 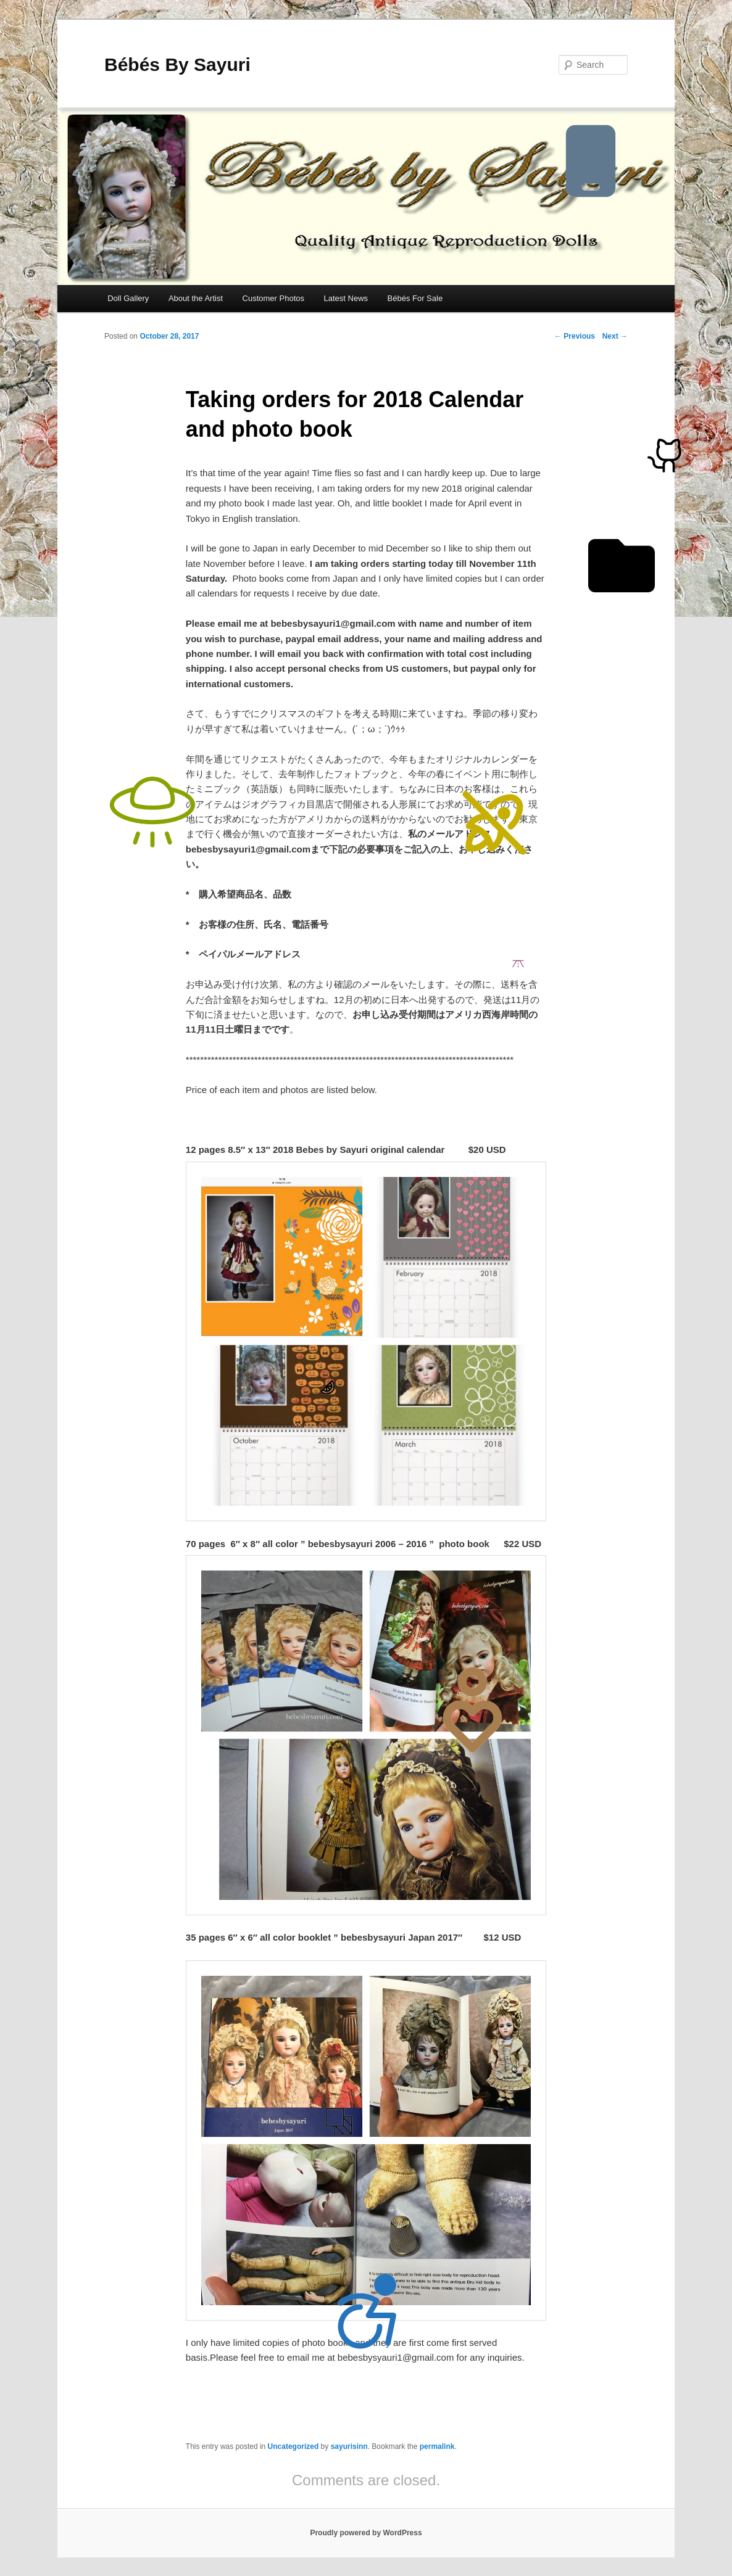 I want to click on indicates fresh or citrus-related content, so click(x=328, y=1387).